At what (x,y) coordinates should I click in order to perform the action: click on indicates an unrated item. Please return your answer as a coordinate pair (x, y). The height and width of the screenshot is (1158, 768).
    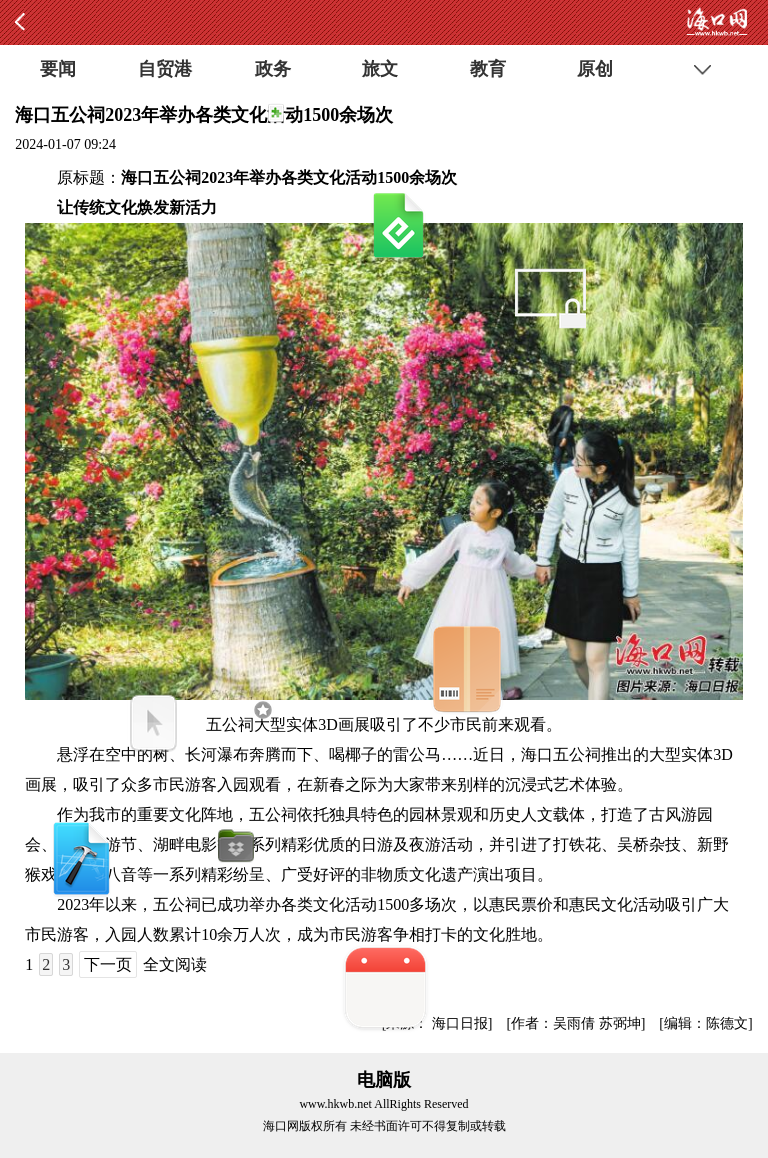
    Looking at the image, I should click on (263, 710).